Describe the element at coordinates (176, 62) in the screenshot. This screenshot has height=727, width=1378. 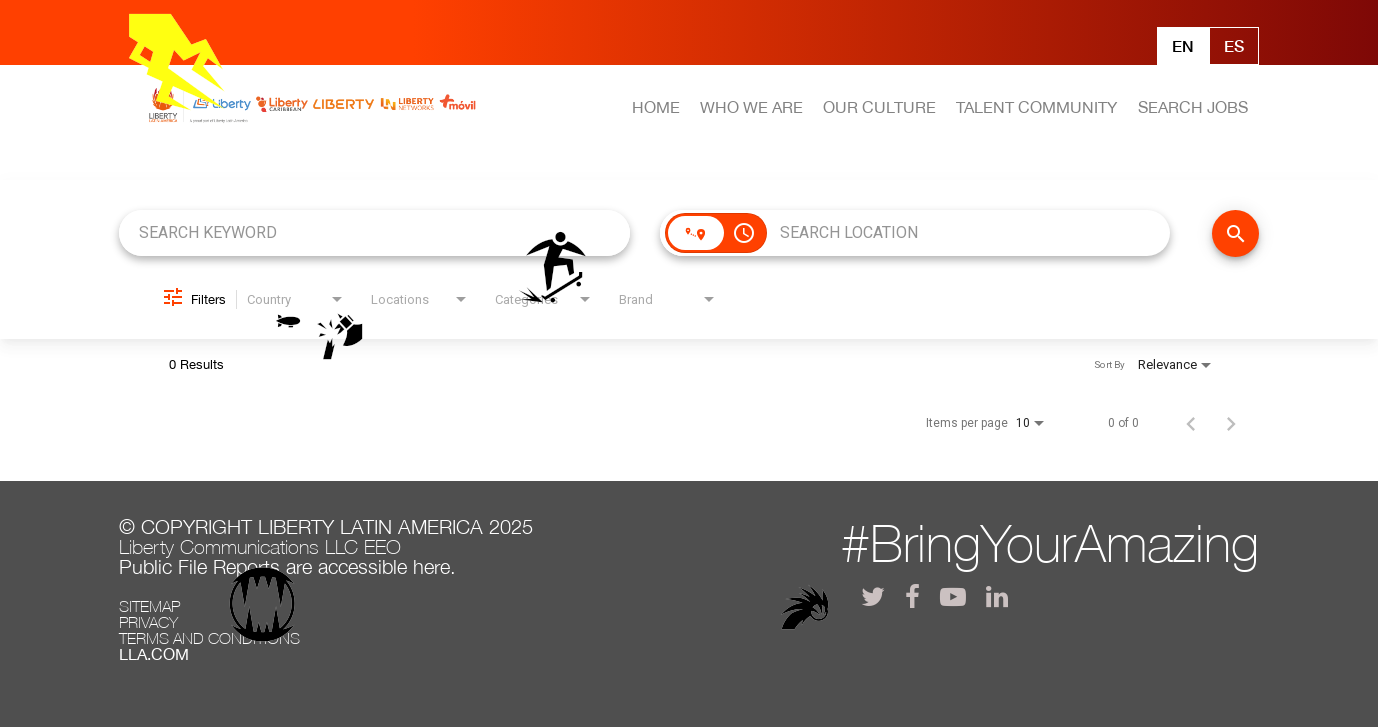
I see `indicates a severe thunderstorm warning` at that location.